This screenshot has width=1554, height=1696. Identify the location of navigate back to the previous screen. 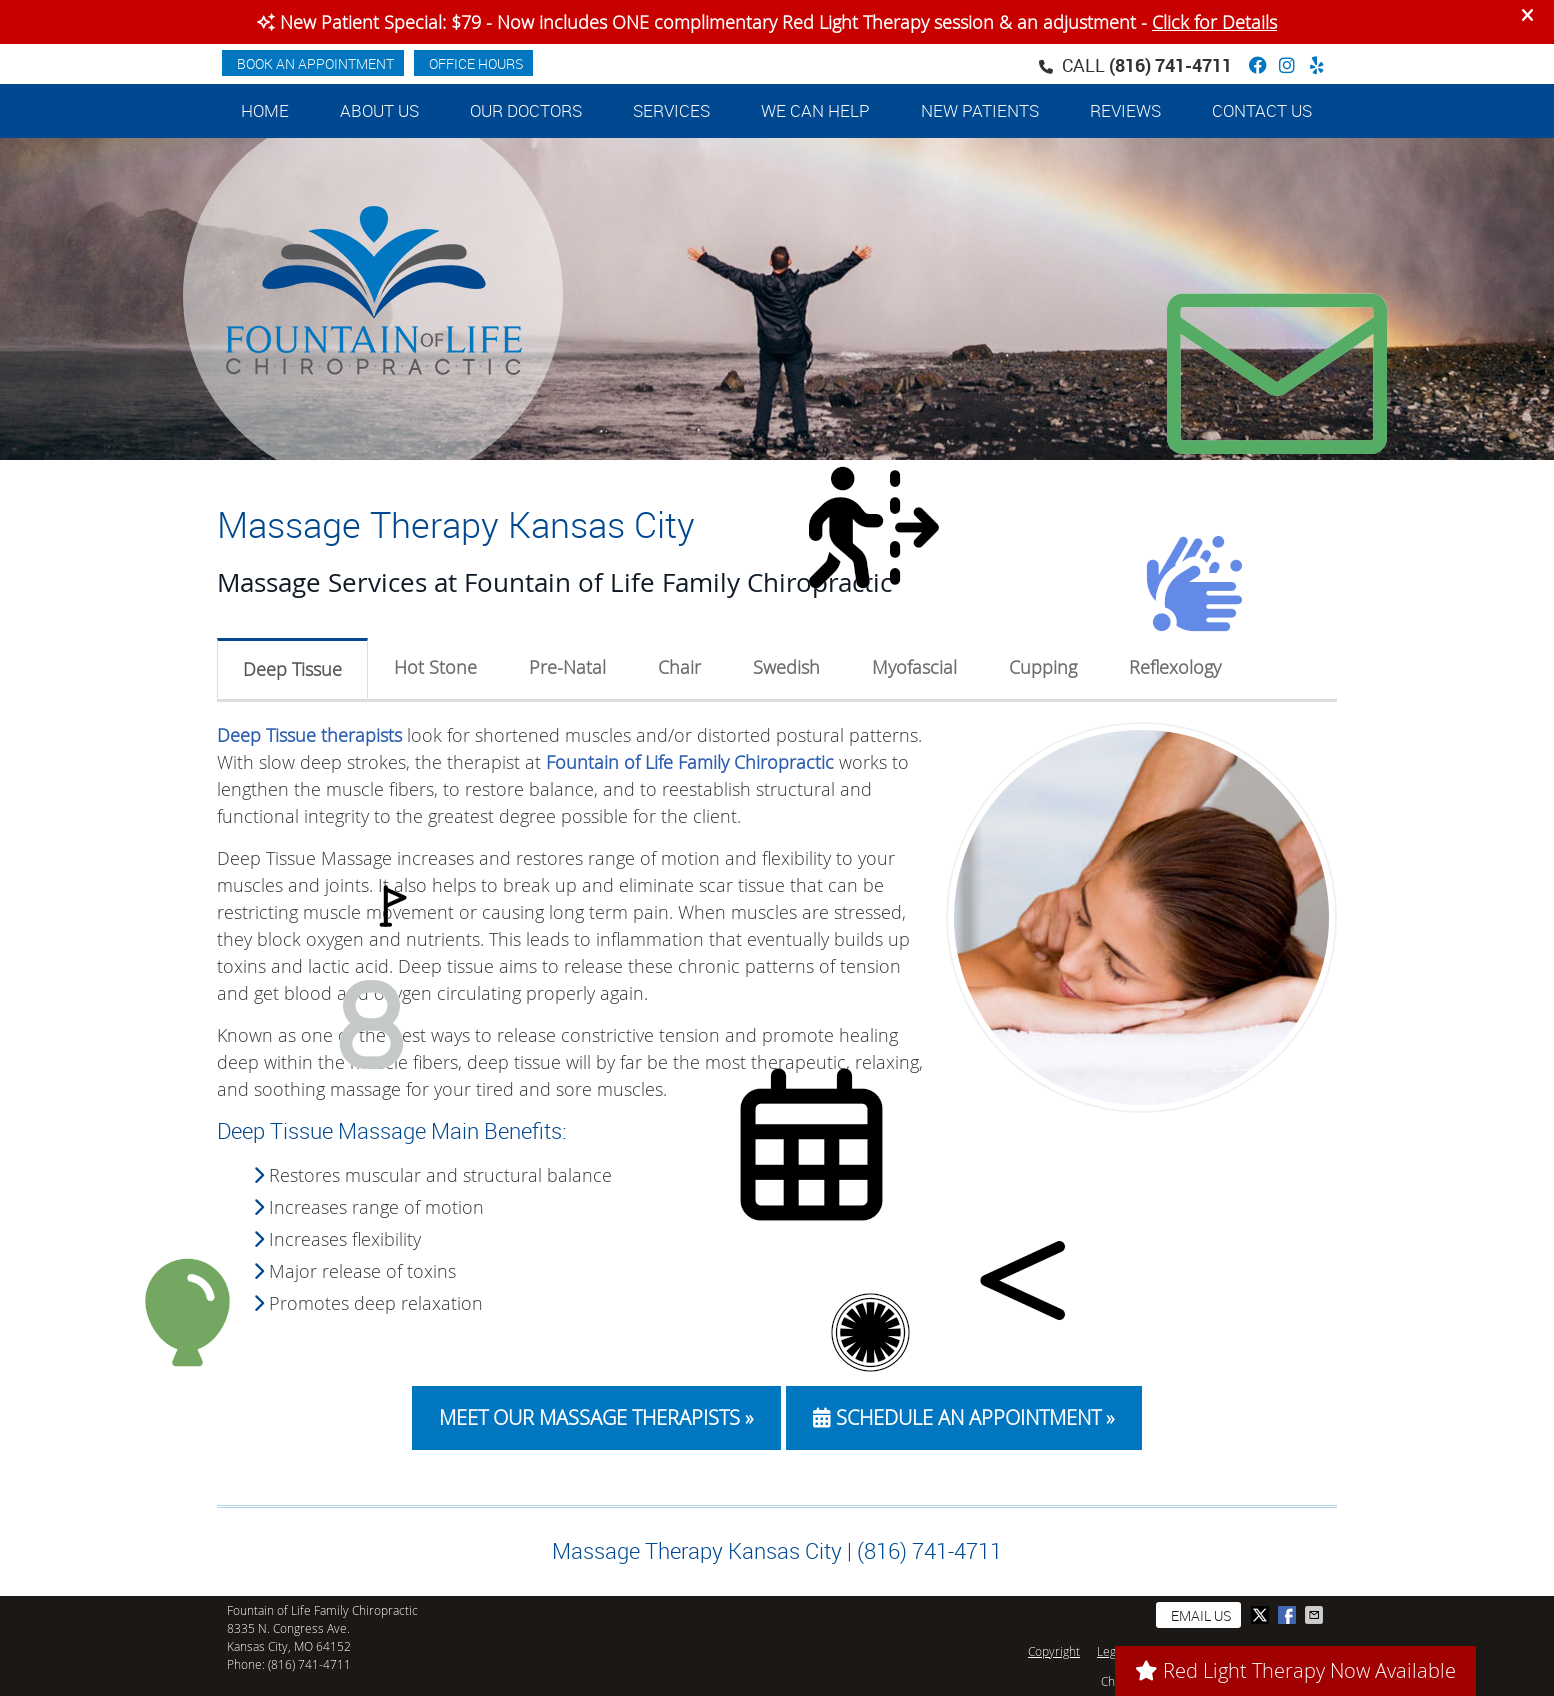
(1025, 1280).